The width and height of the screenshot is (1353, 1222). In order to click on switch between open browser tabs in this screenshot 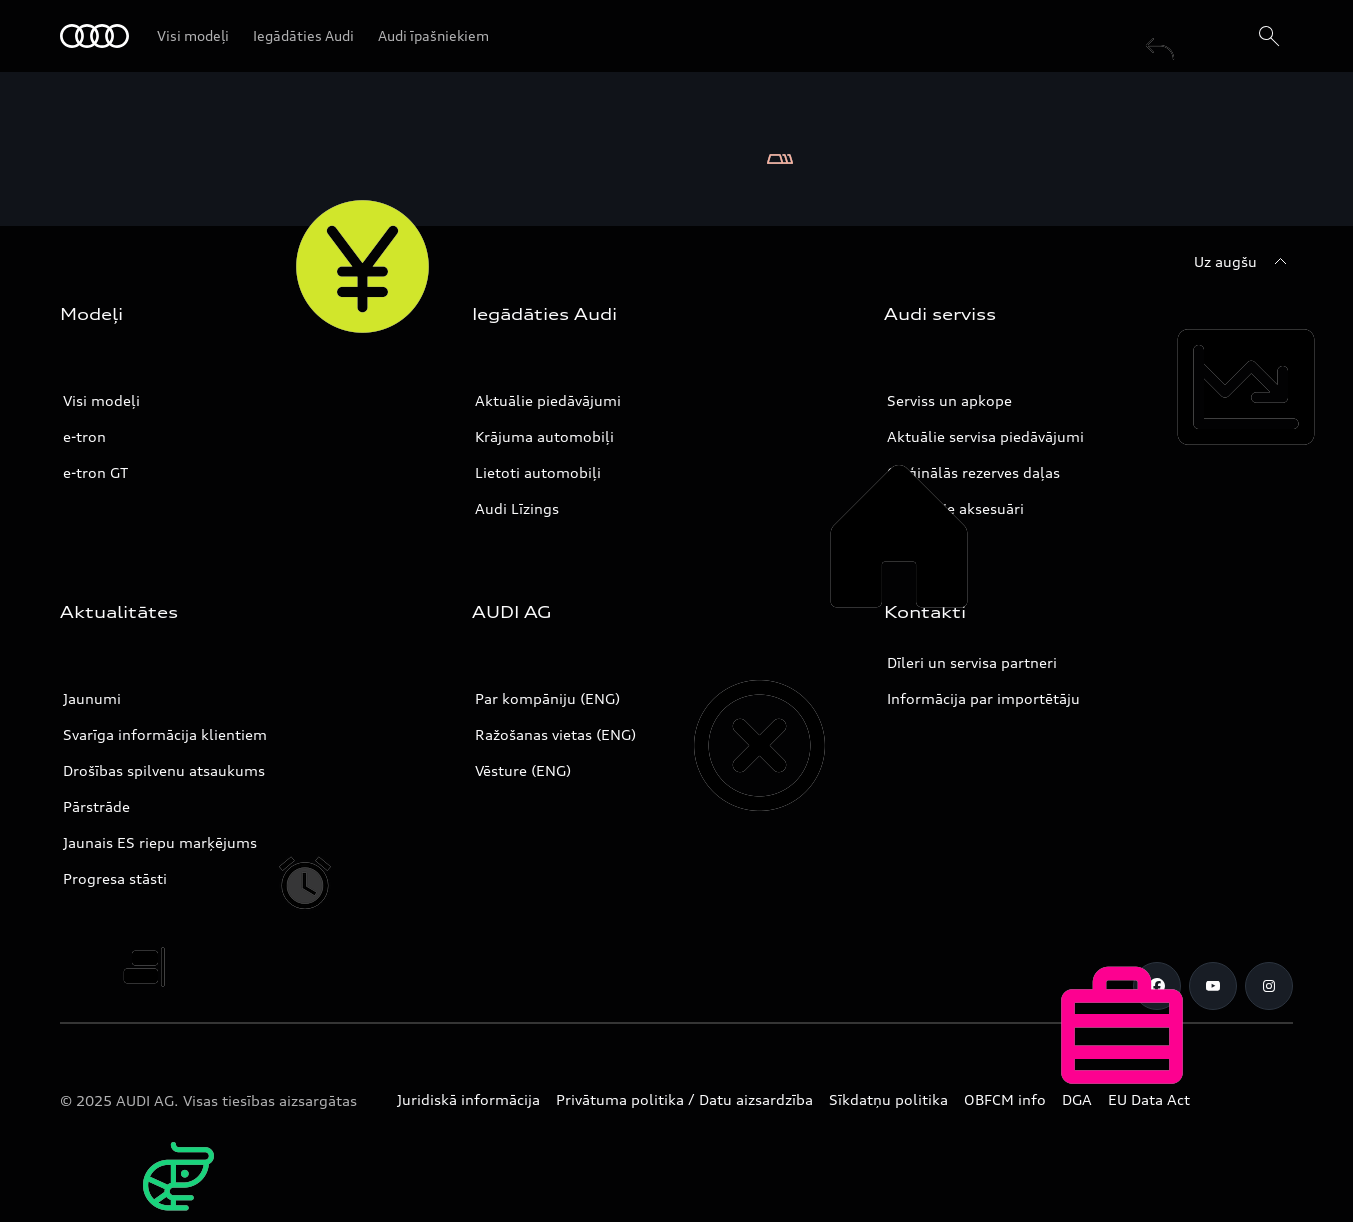, I will do `click(780, 159)`.